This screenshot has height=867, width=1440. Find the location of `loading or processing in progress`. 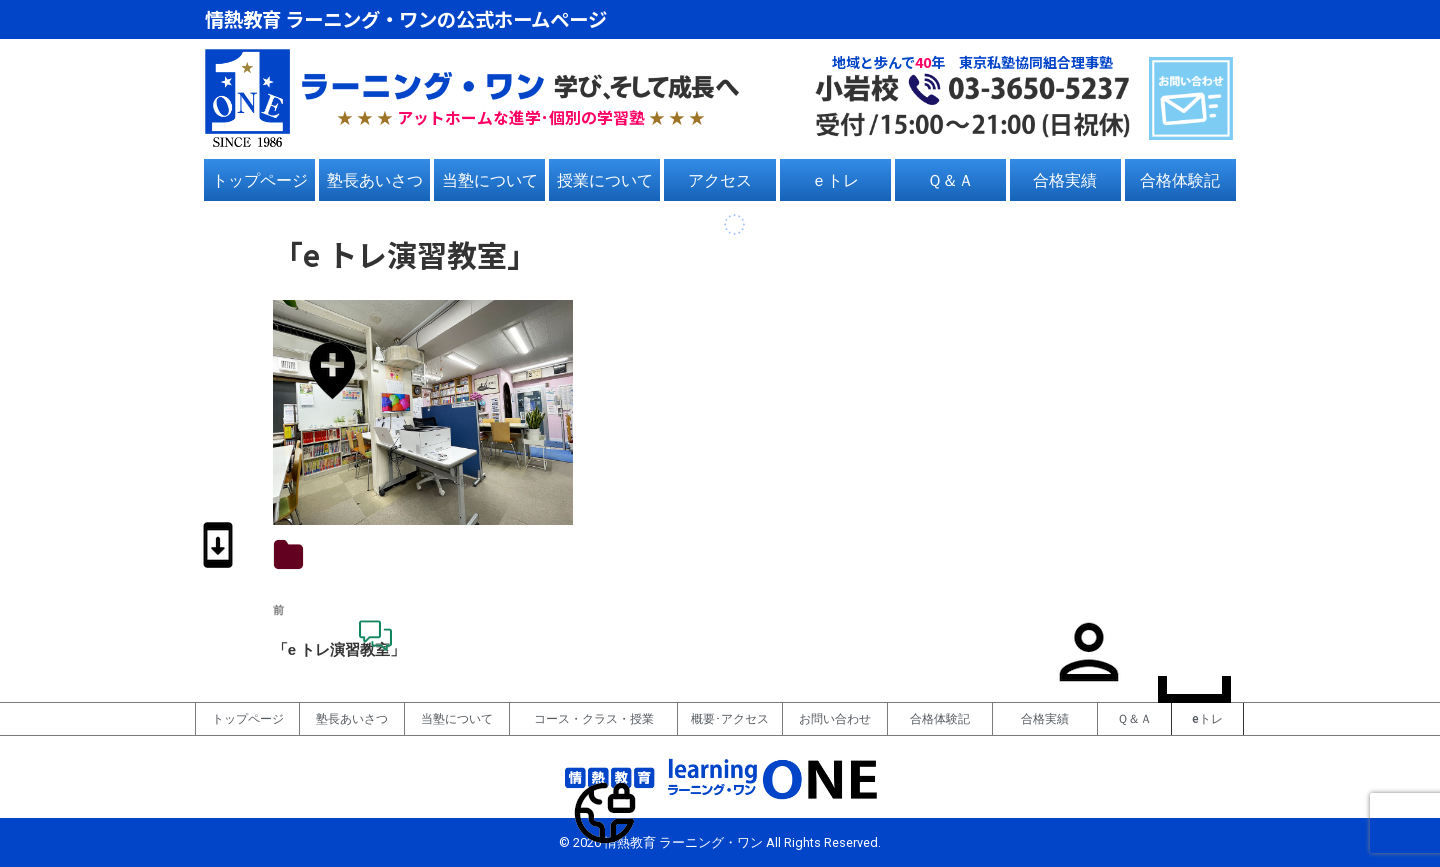

loading or processing in progress is located at coordinates (734, 224).